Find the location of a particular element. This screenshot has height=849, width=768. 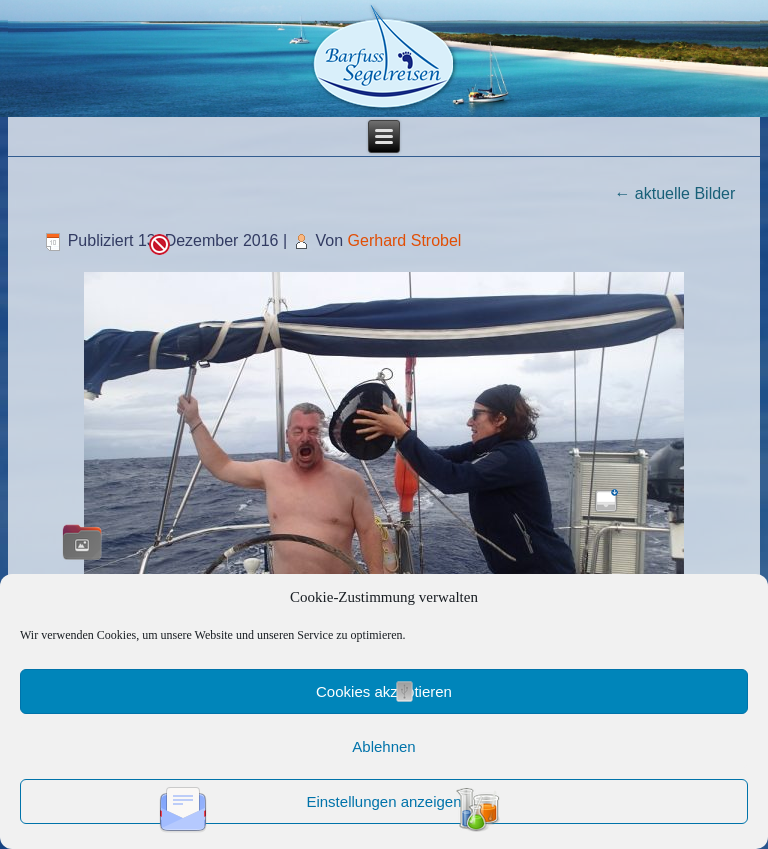

mark email as read is located at coordinates (183, 810).